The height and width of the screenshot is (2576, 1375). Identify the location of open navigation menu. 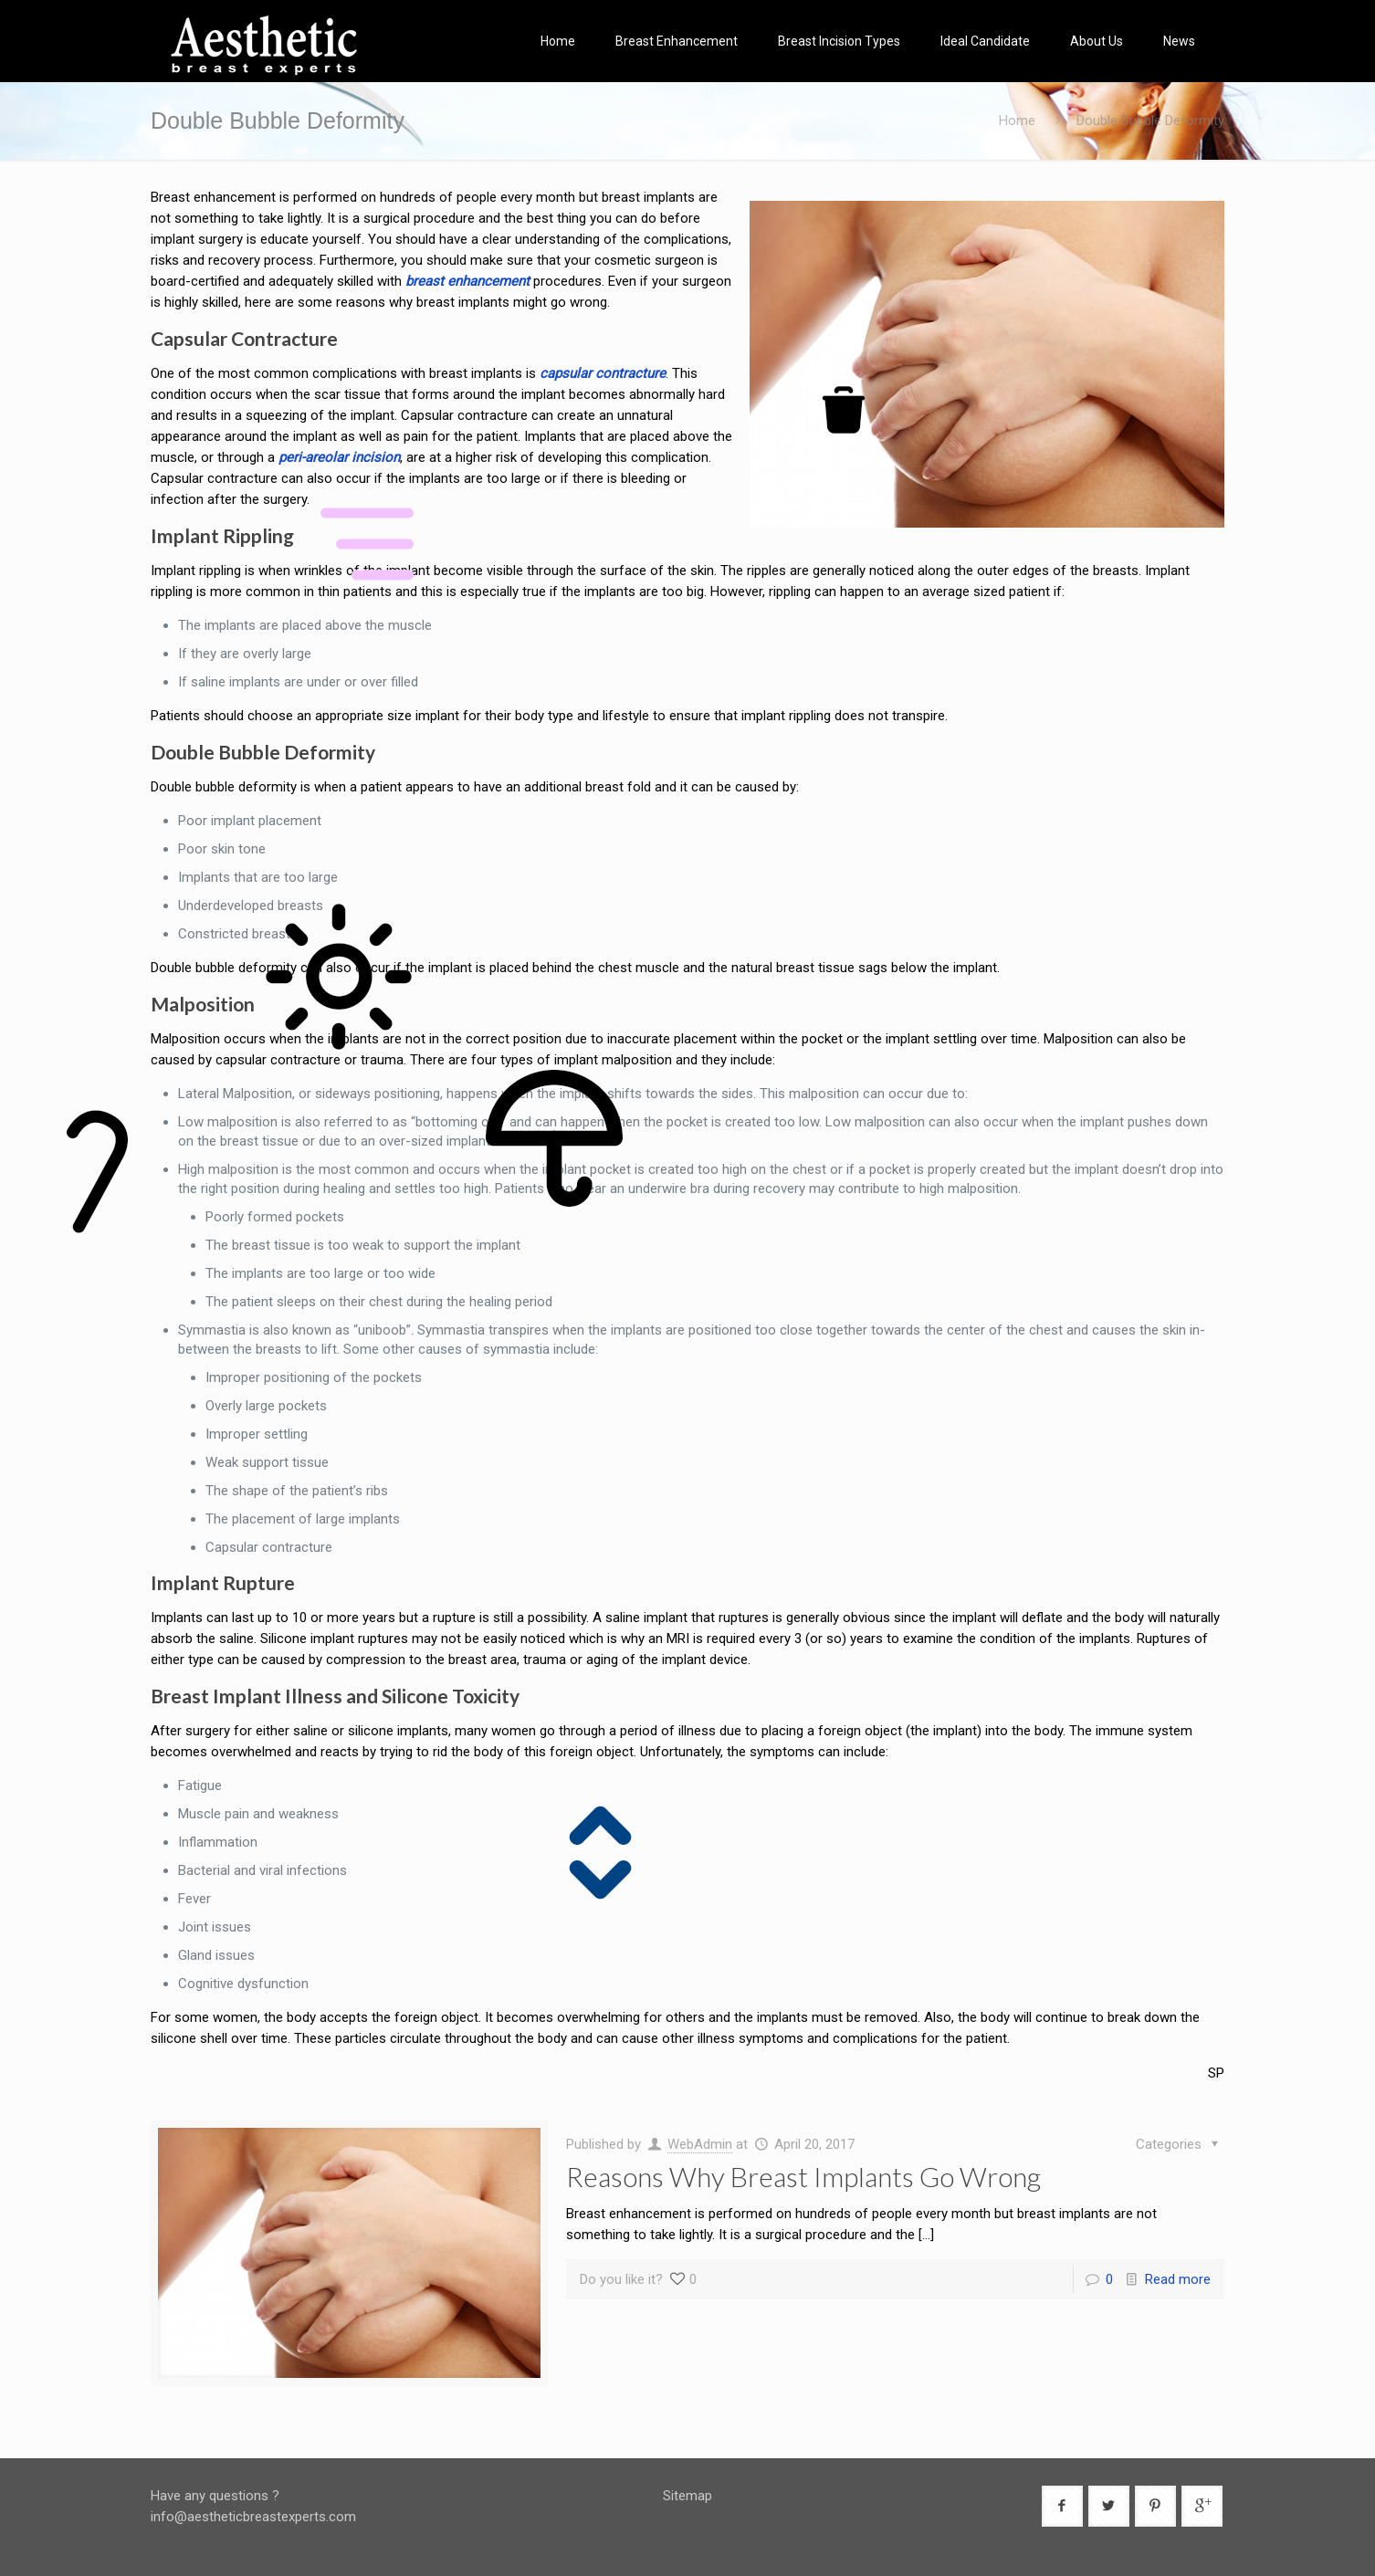
(367, 544).